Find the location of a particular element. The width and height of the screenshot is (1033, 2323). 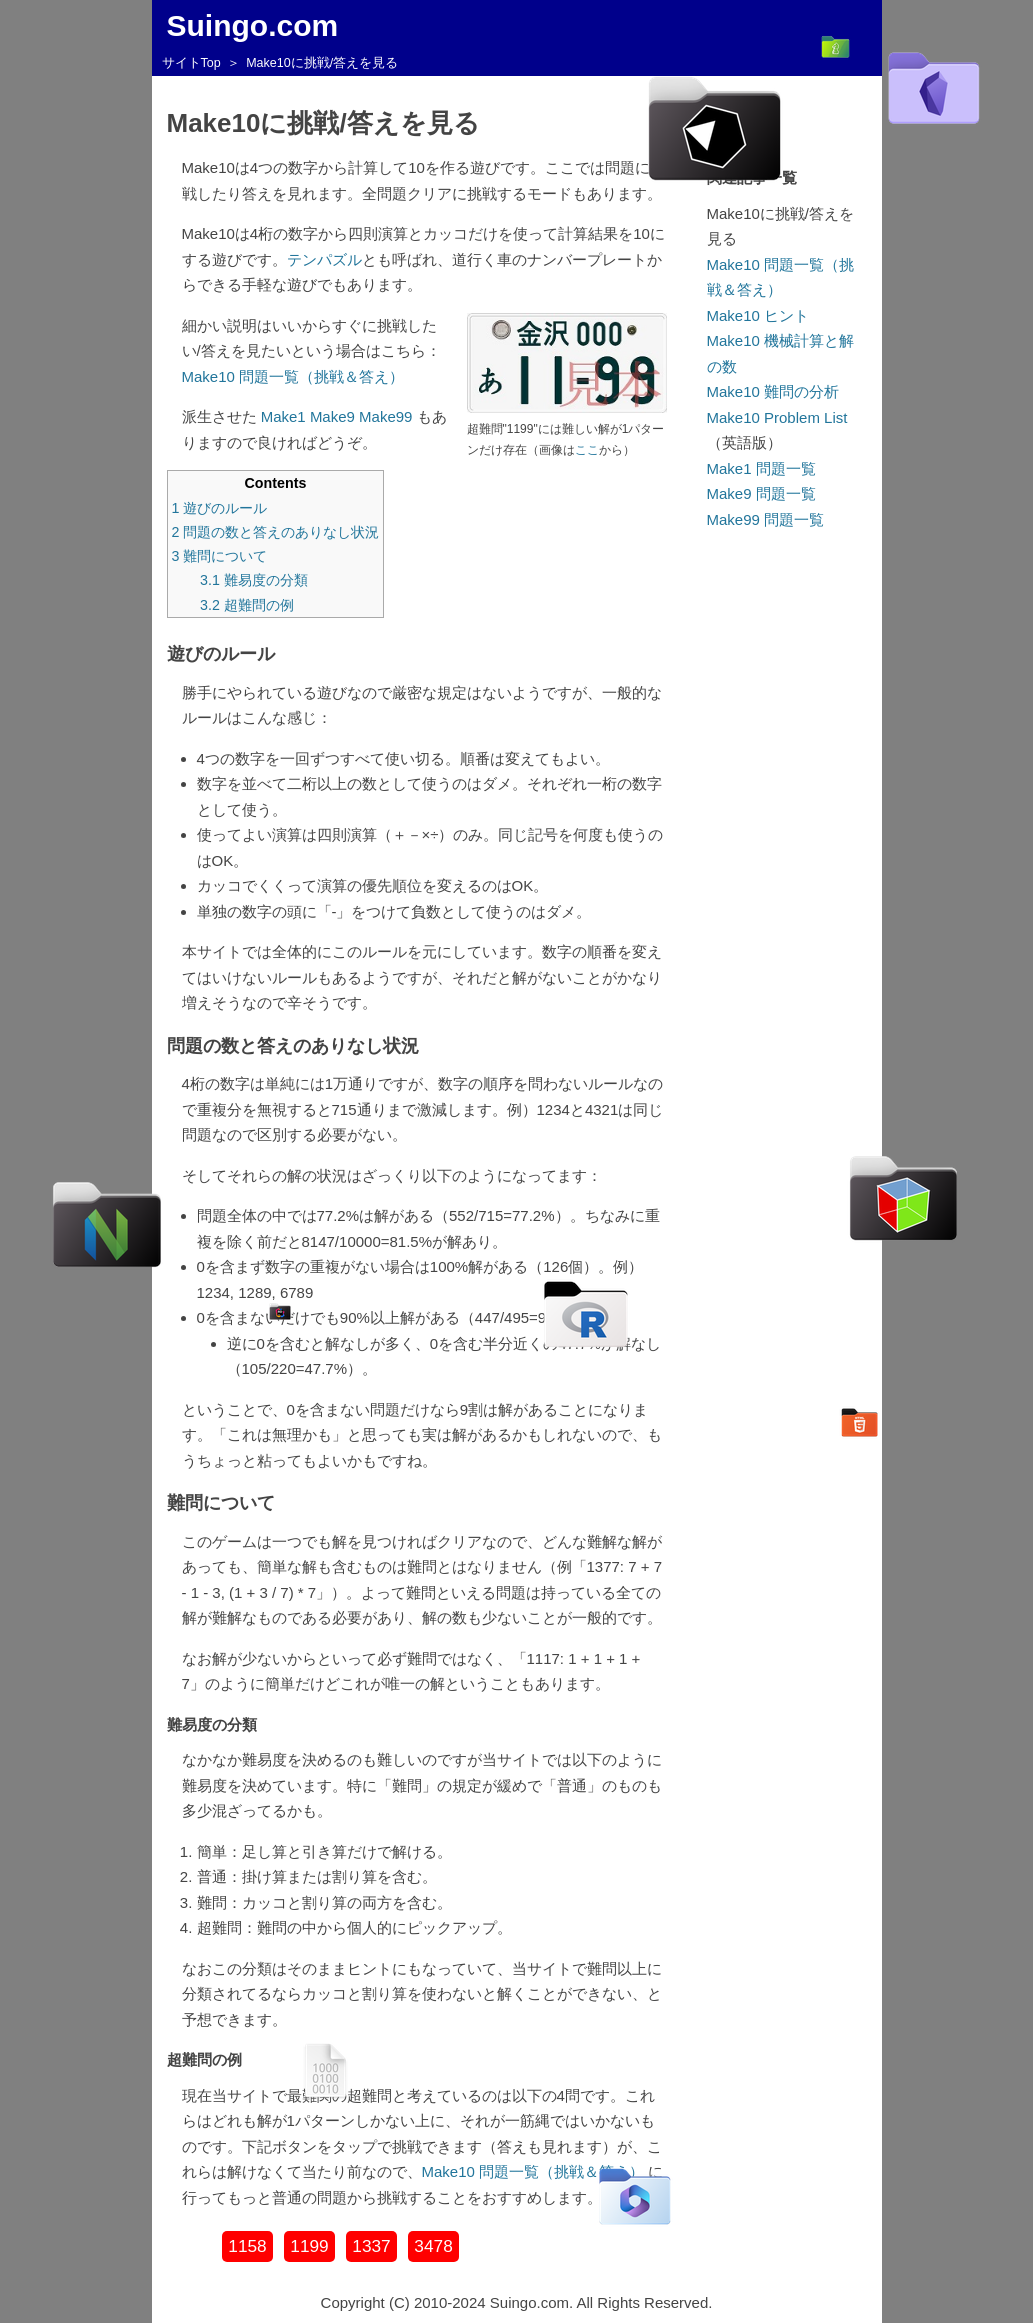

open folder containing R project files is located at coordinates (585, 1316).